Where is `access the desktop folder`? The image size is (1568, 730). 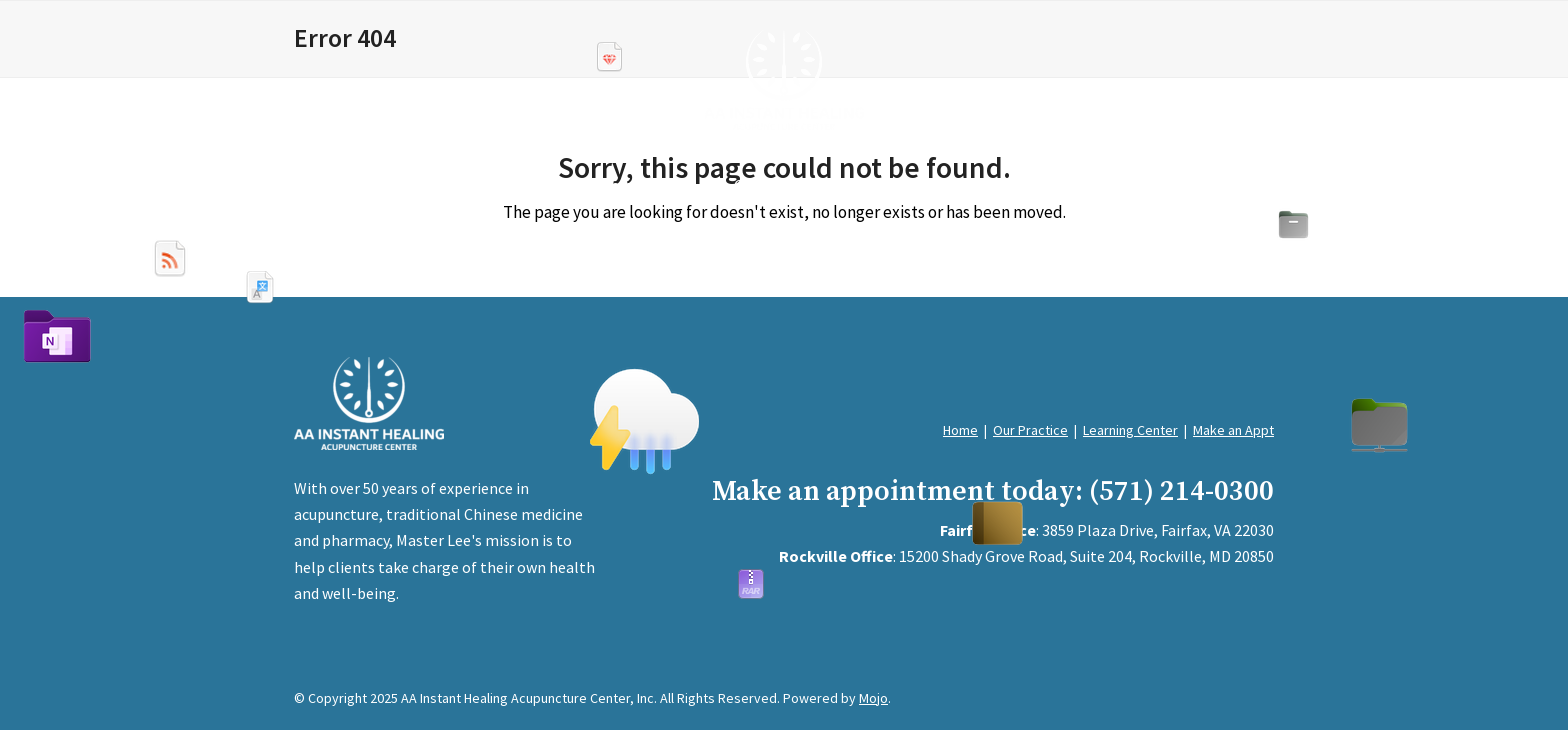
access the desktop folder is located at coordinates (997, 521).